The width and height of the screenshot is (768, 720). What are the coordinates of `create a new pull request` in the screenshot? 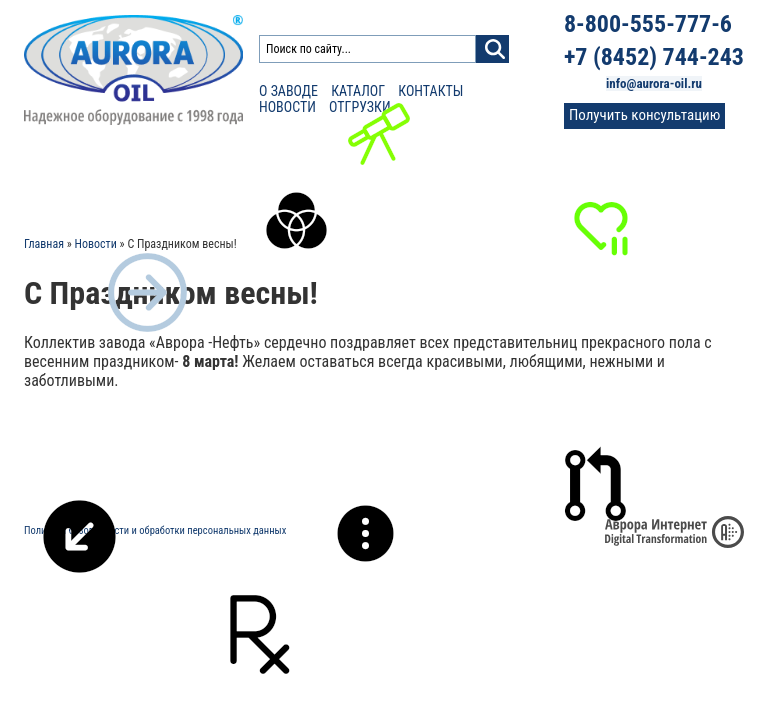 It's located at (595, 485).